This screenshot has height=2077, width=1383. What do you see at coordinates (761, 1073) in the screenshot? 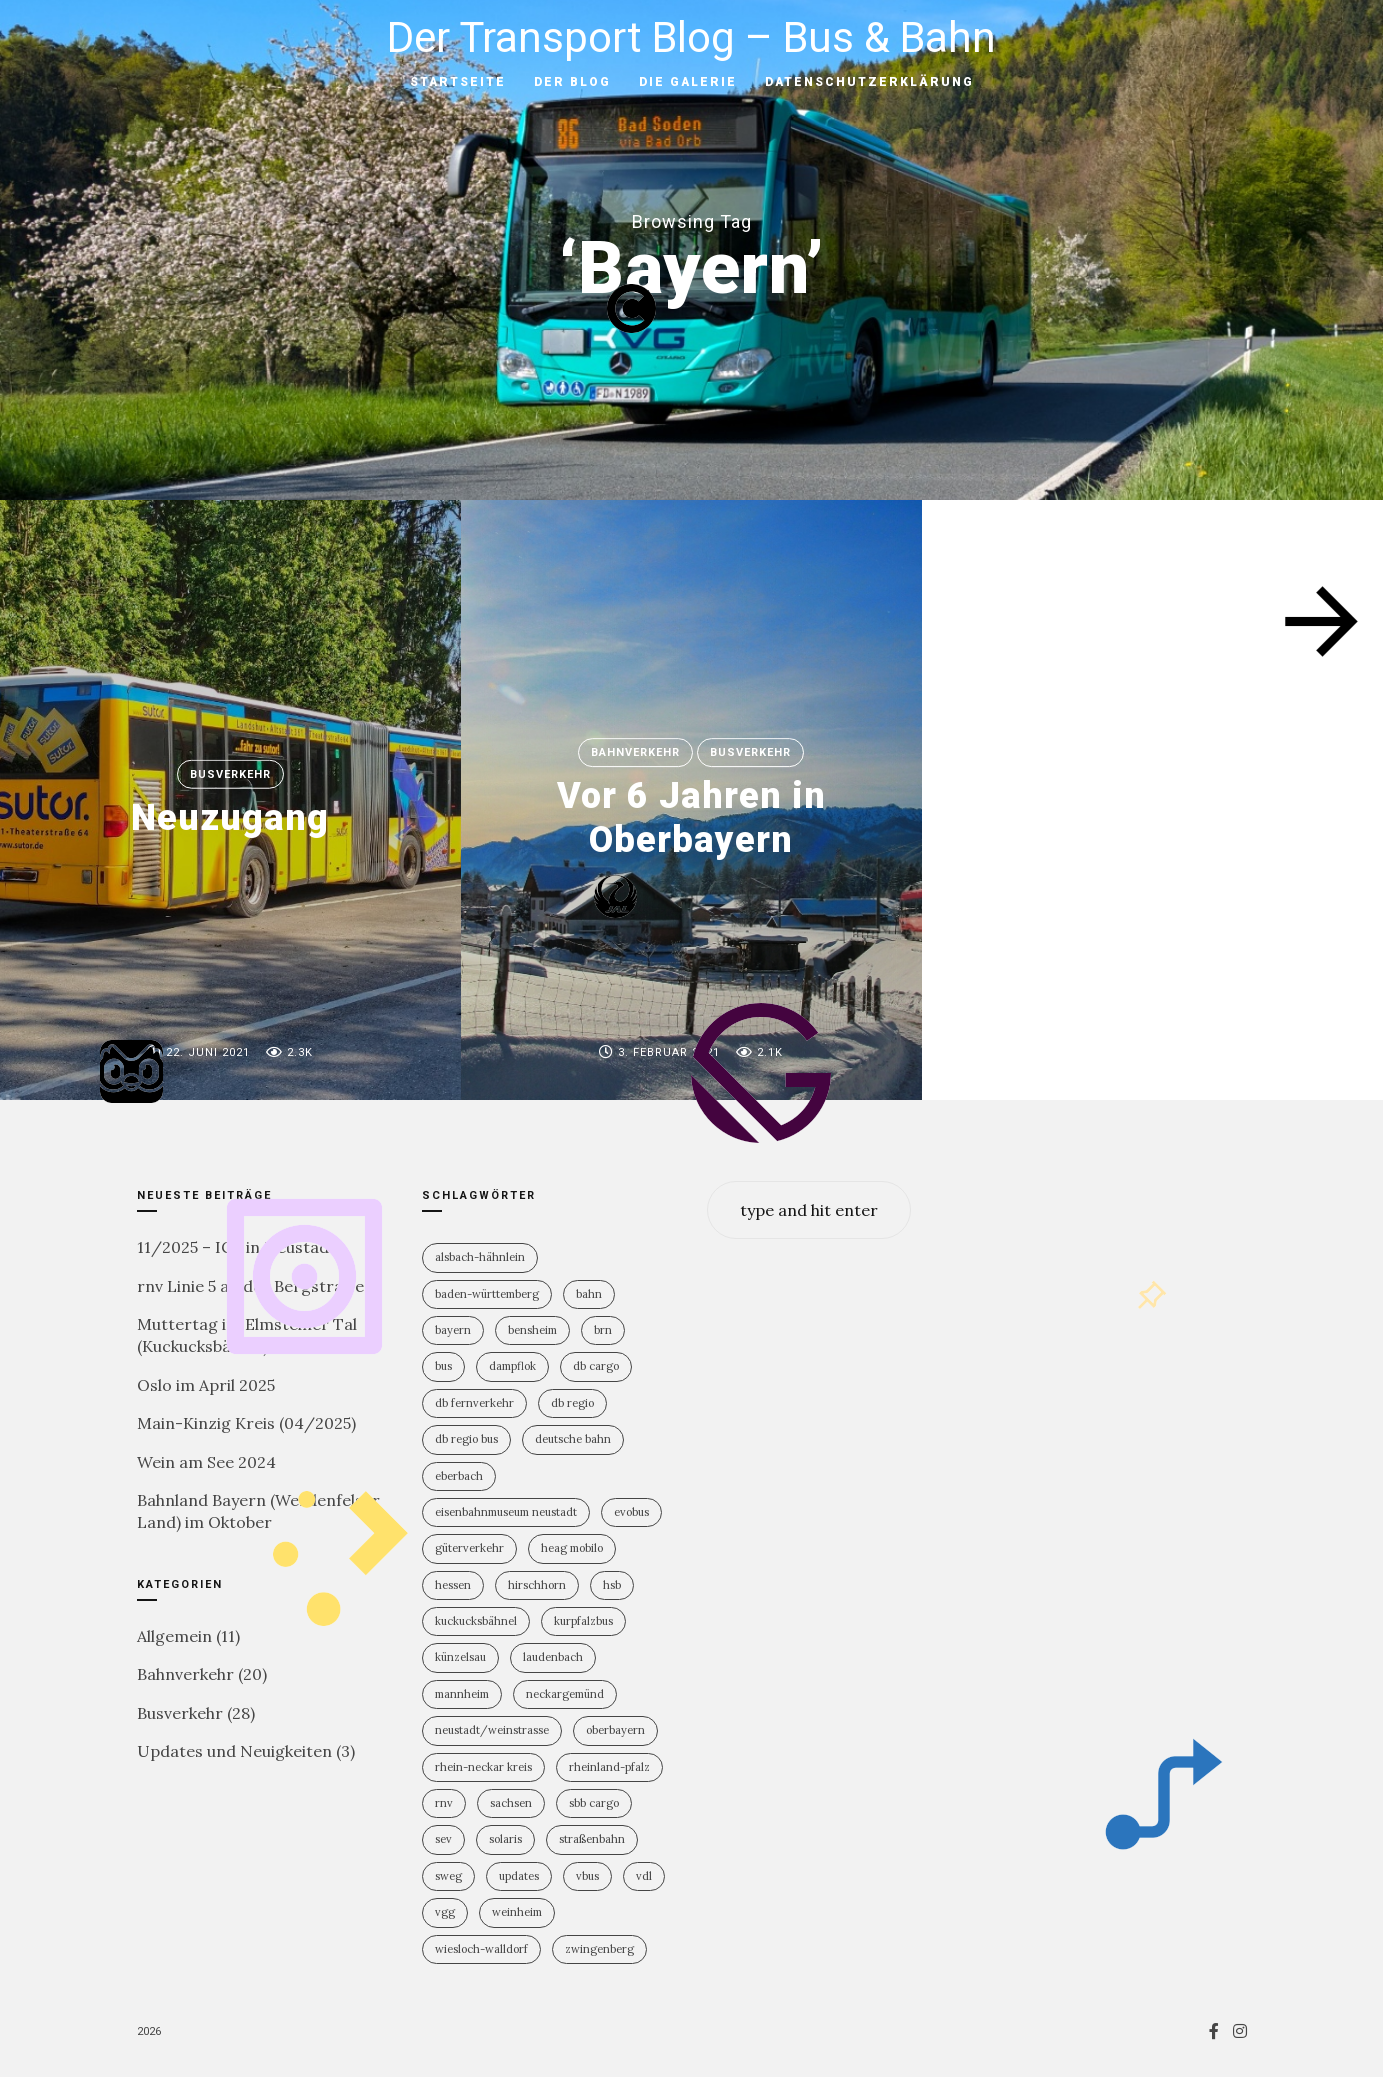
I see `gatsby framework logo` at bounding box center [761, 1073].